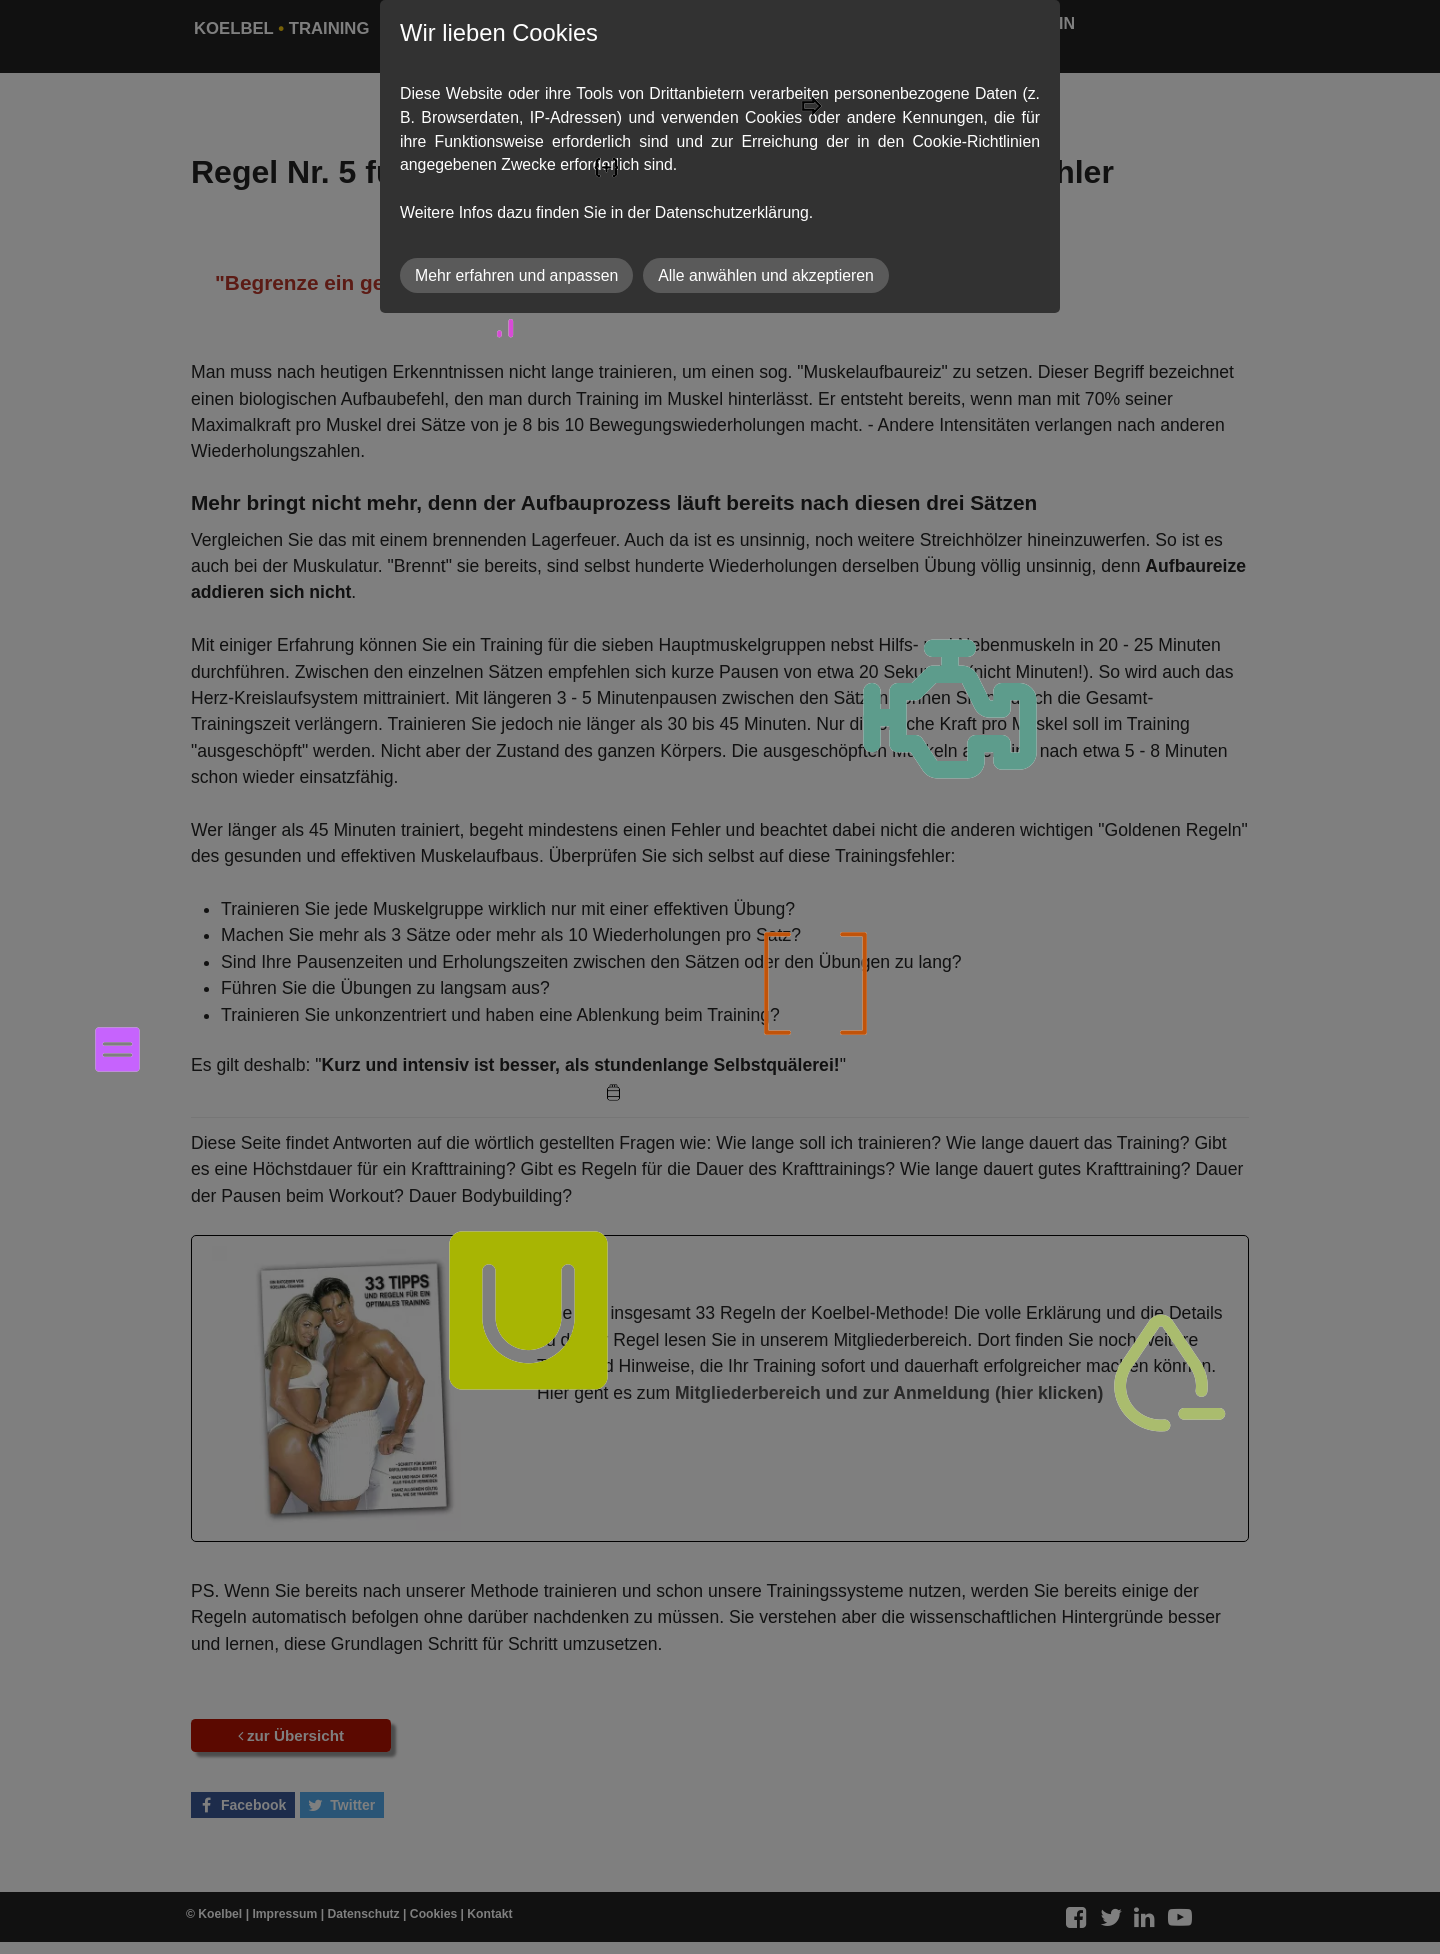 This screenshot has width=1440, height=1954. What do you see at coordinates (524, 314) in the screenshot?
I see `indicates weak cellular network signal` at bounding box center [524, 314].